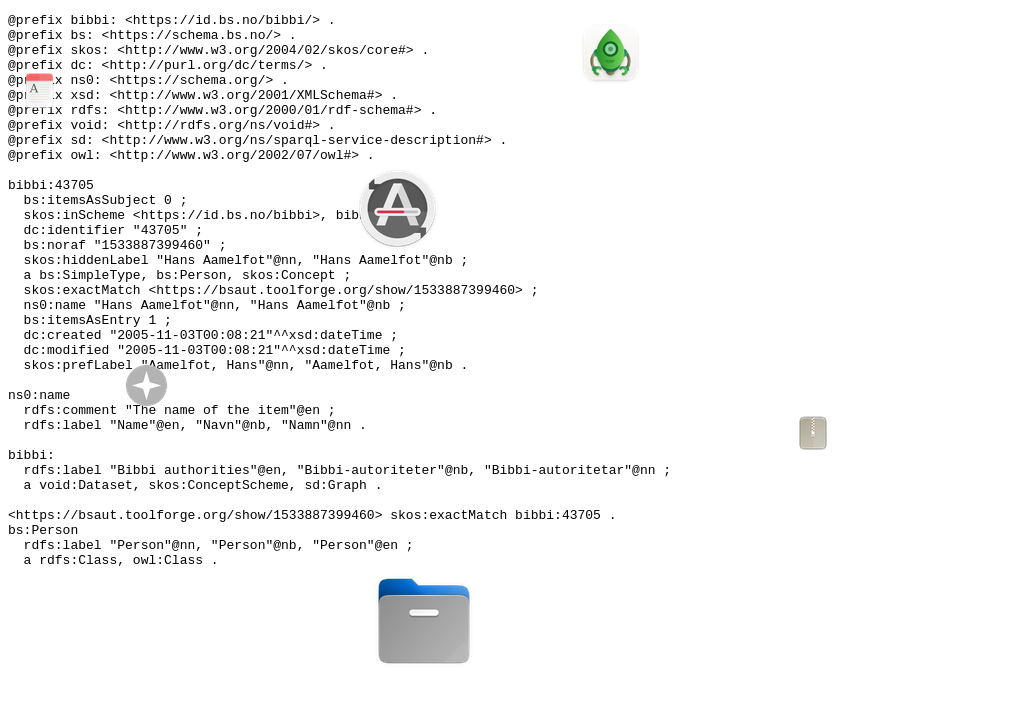 Image resolution: width=1024 pixels, height=720 pixels. What do you see at coordinates (610, 52) in the screenshot?
I see `open Robo 3T MongoDB database management app` at bounding box center [610, 52].